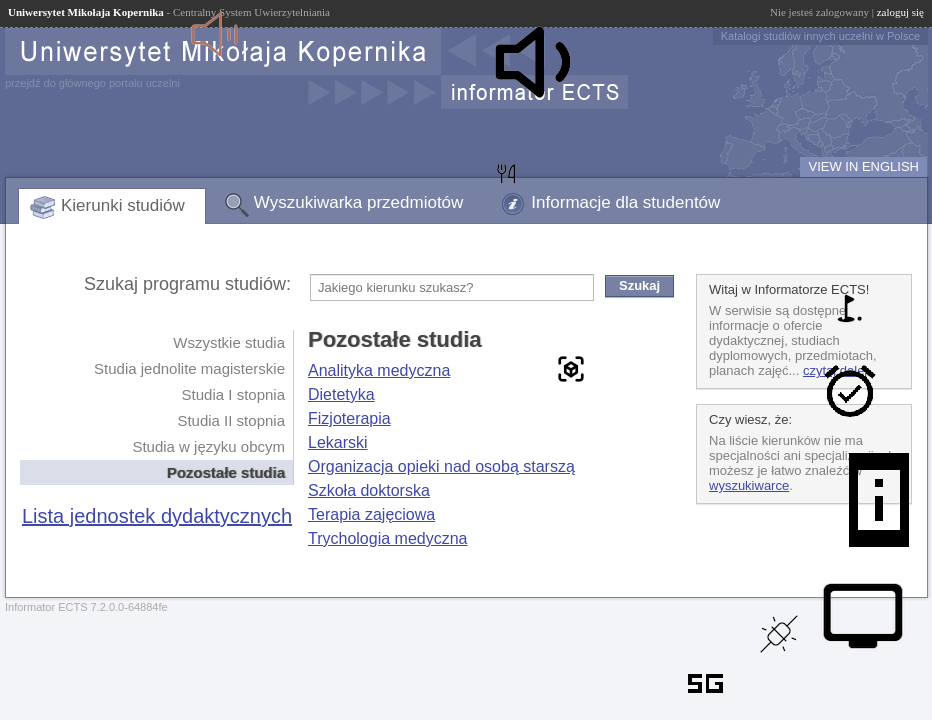  I want to click on indicates an active connection established, so click(779, 634).